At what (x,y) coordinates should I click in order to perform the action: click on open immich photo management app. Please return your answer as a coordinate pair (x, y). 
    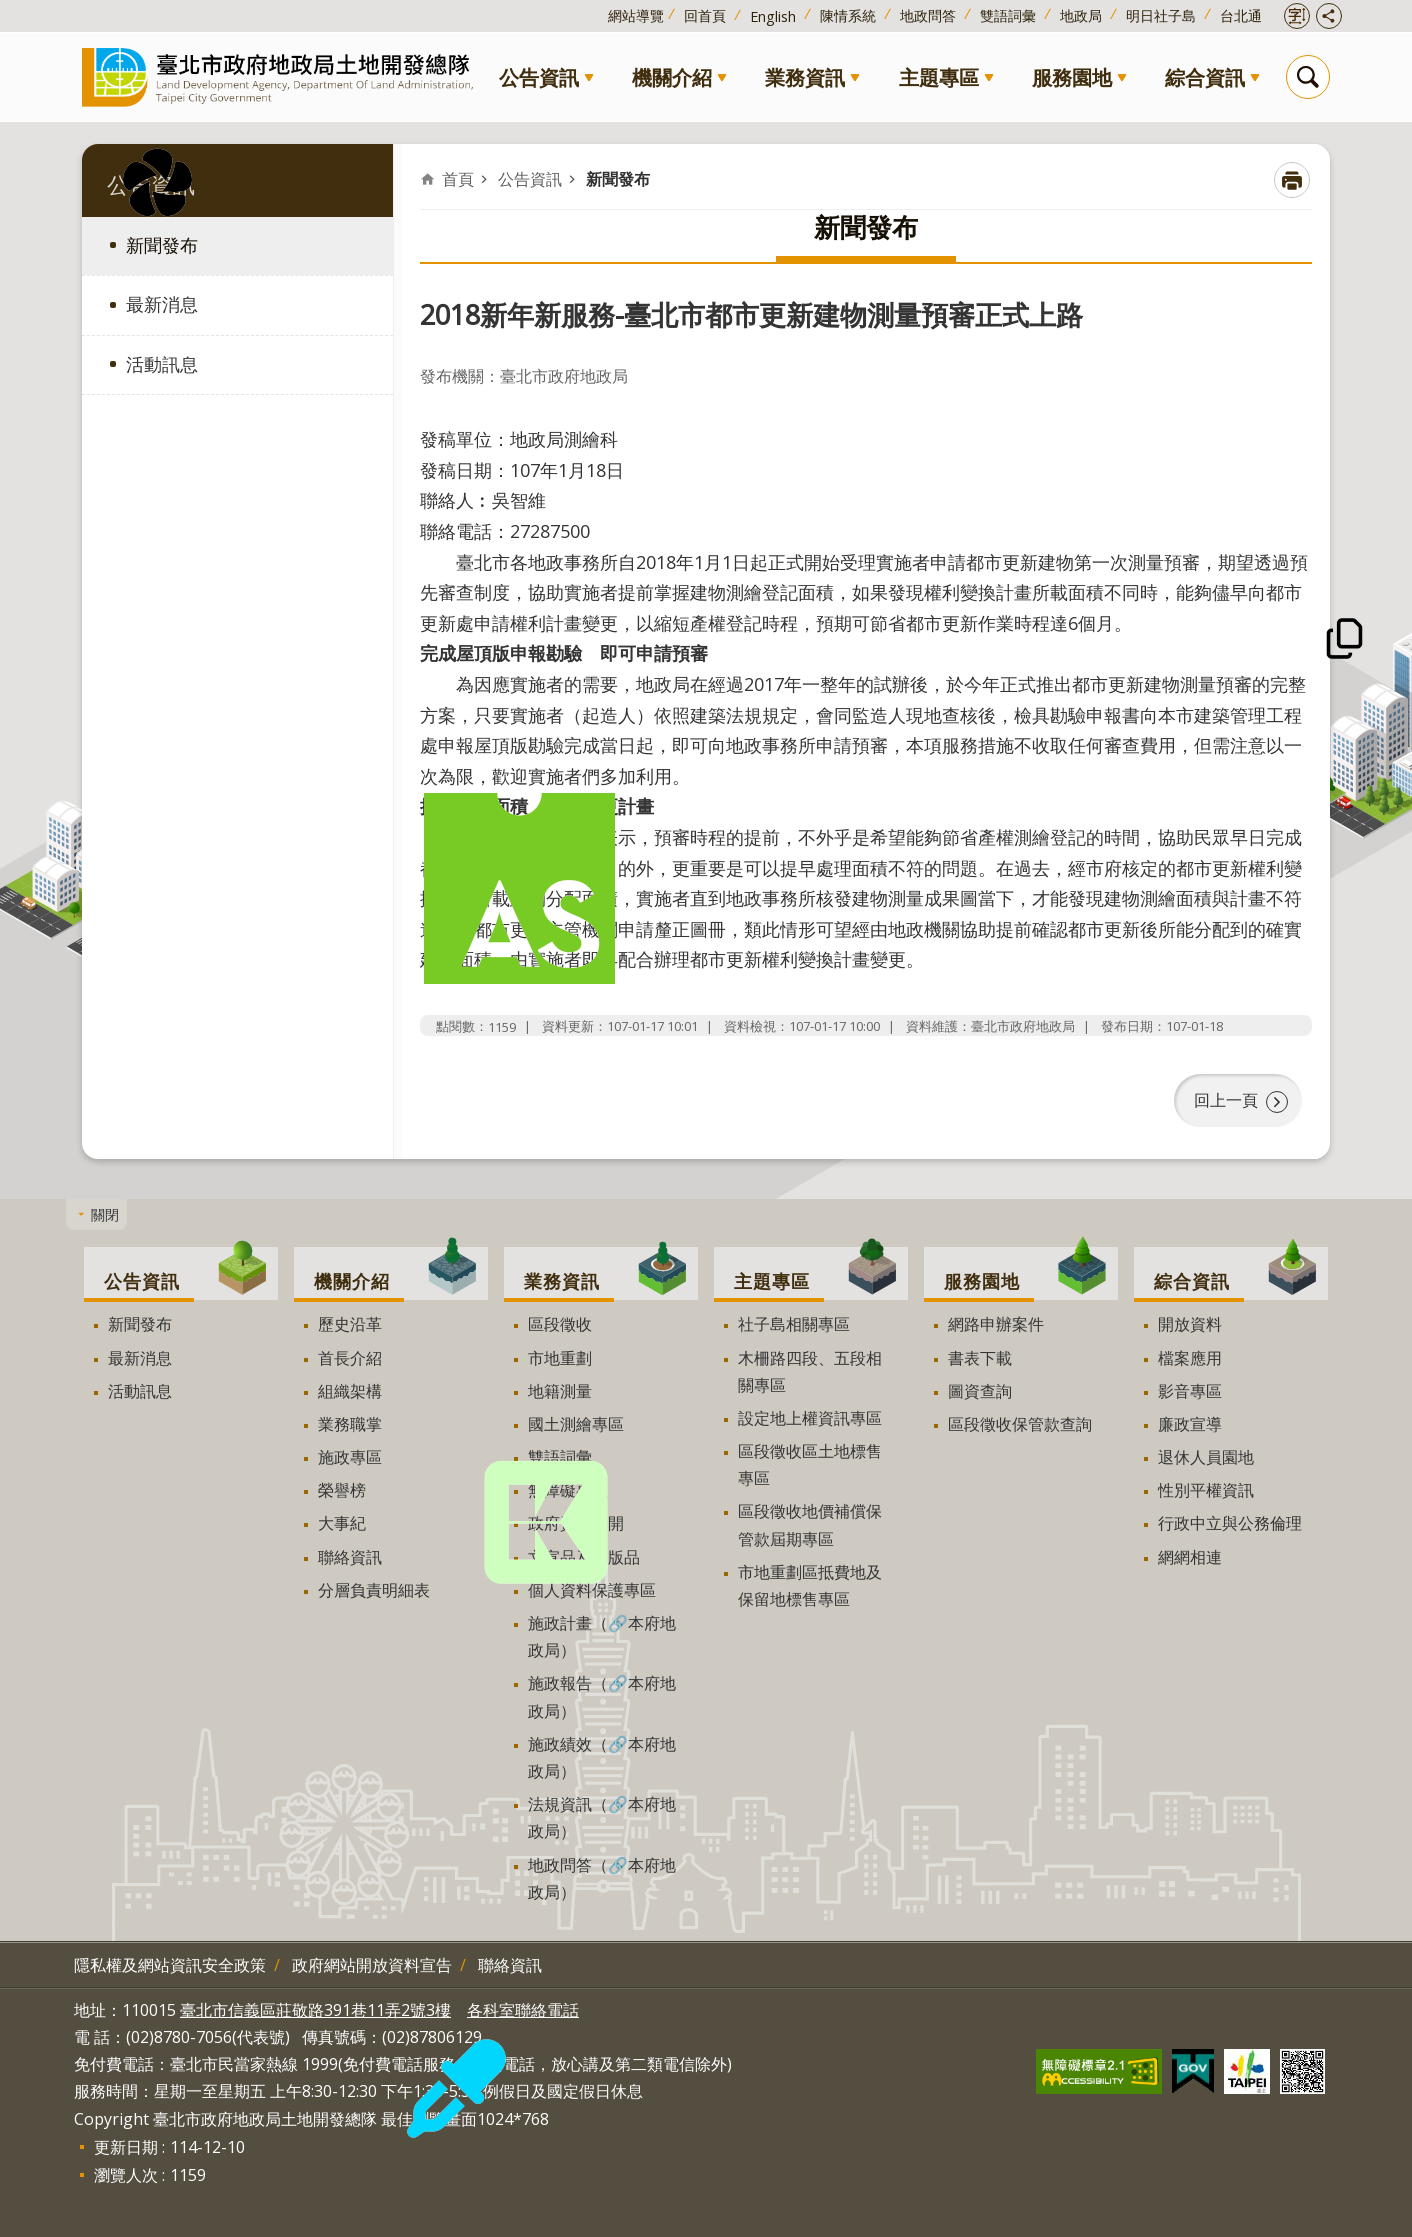
    Looking at the image, I should click on (157, 182).